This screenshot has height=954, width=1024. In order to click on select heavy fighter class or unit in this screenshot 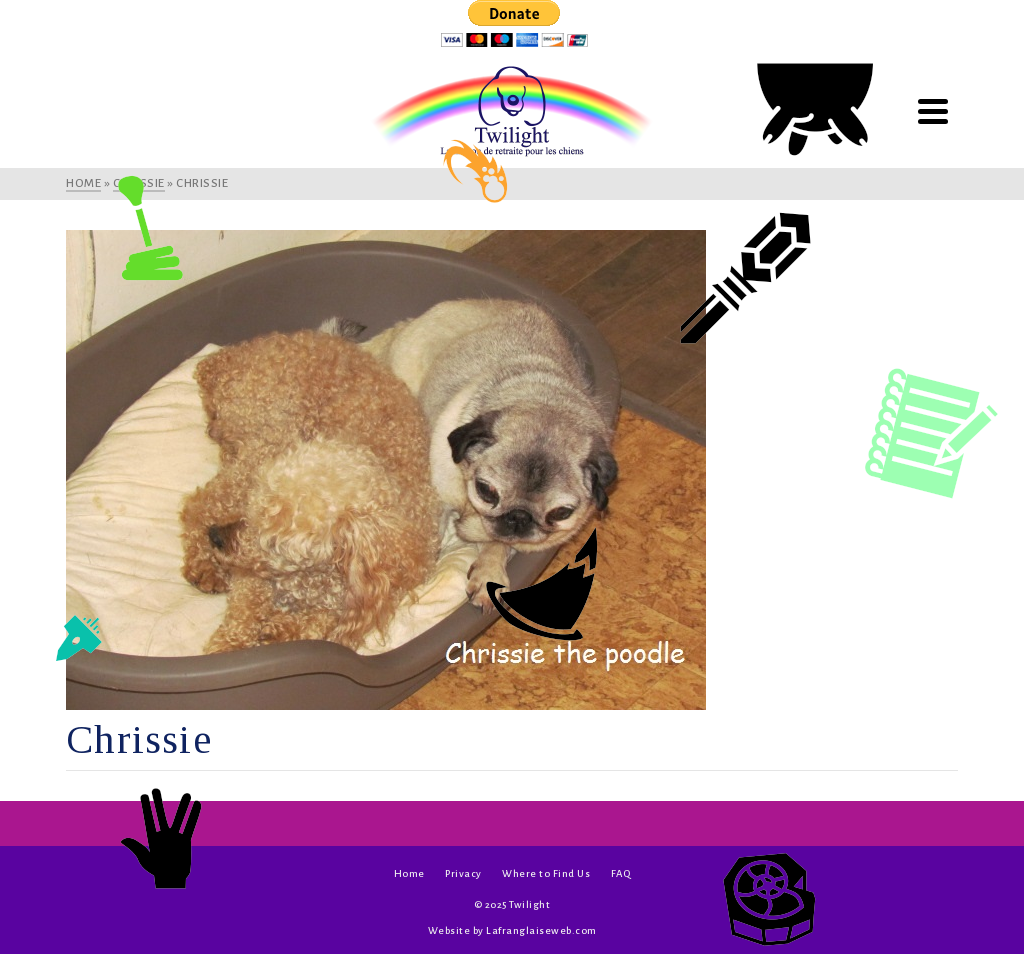, I will do `click(79, 638)`.